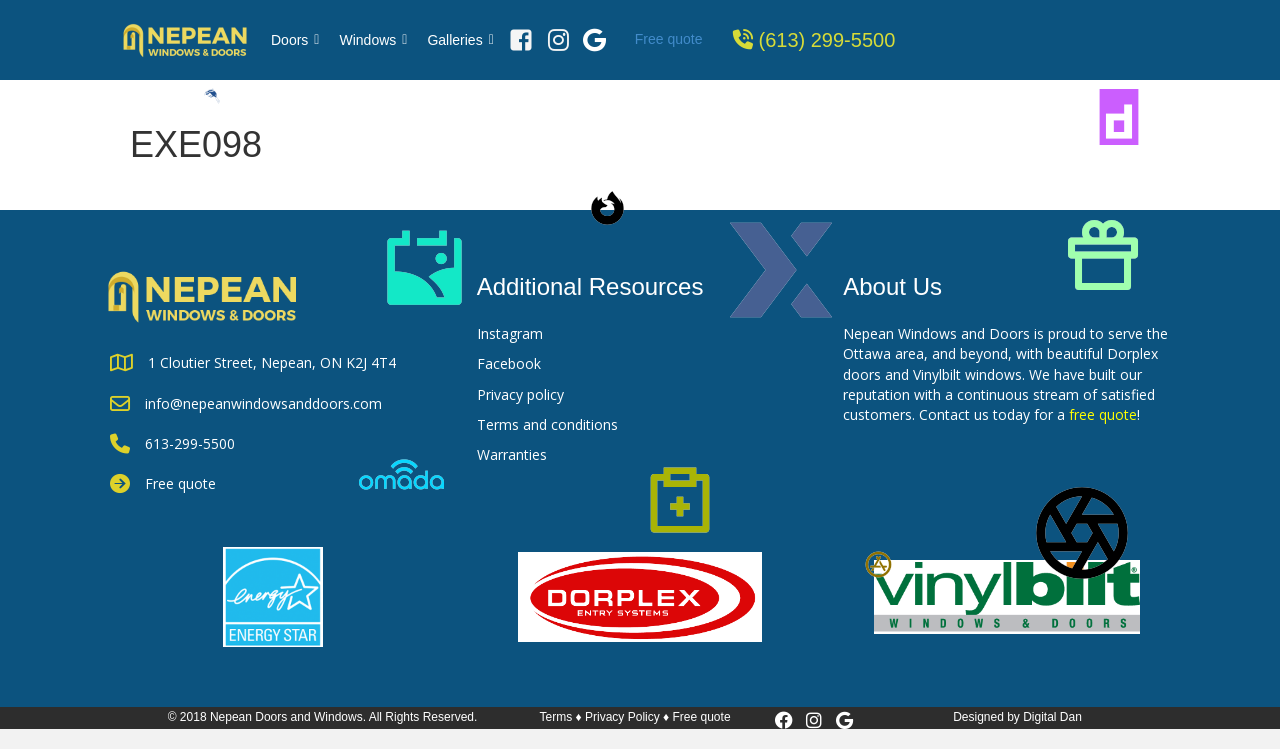 The width and height of the screenshot is (1280, 749). I want to click on open photo gallery, so click(424, 271).